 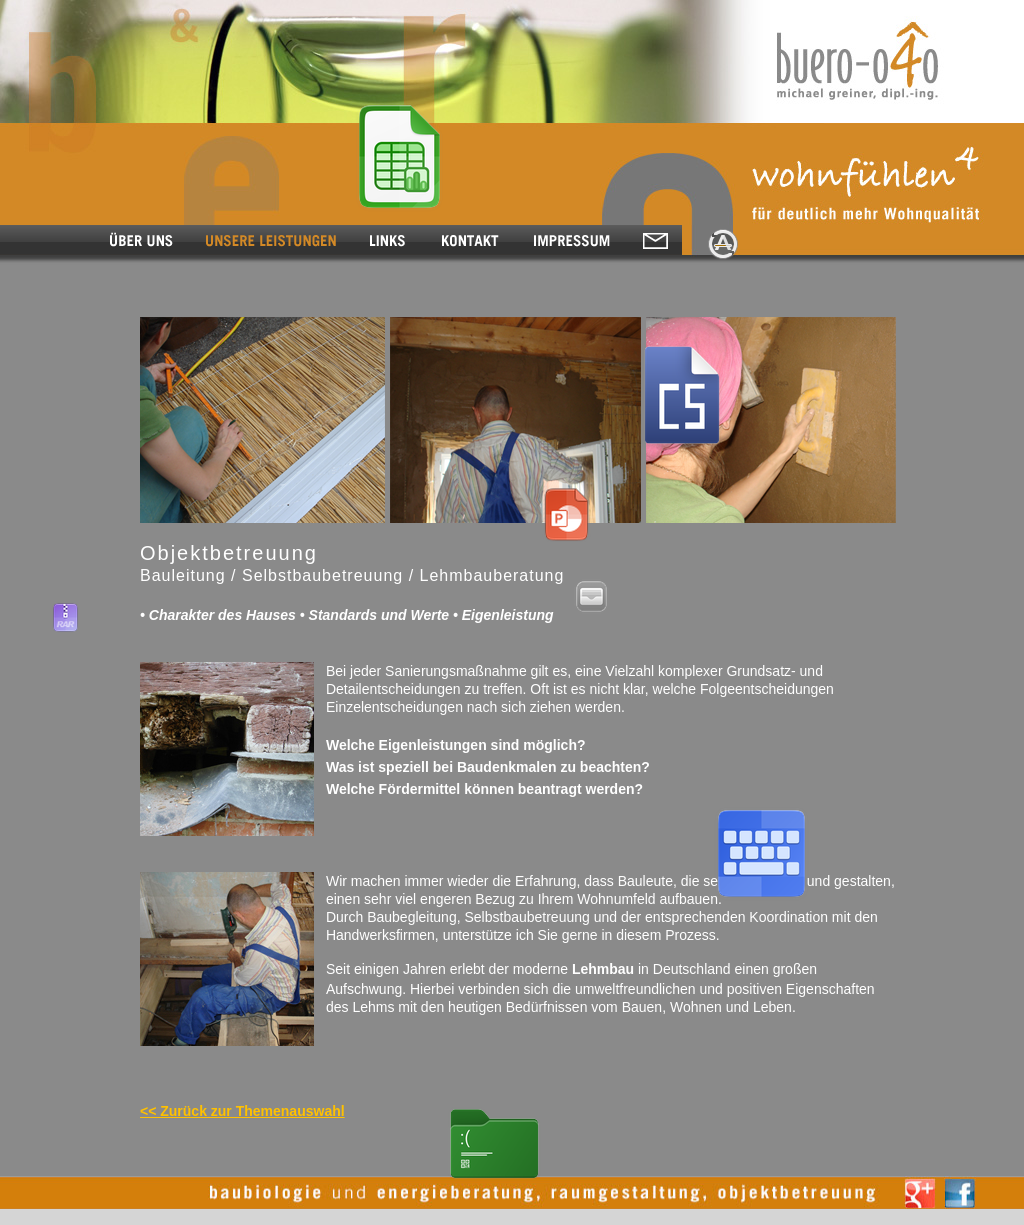 I want to click on open the software updater application, so click(x=723, y=244).